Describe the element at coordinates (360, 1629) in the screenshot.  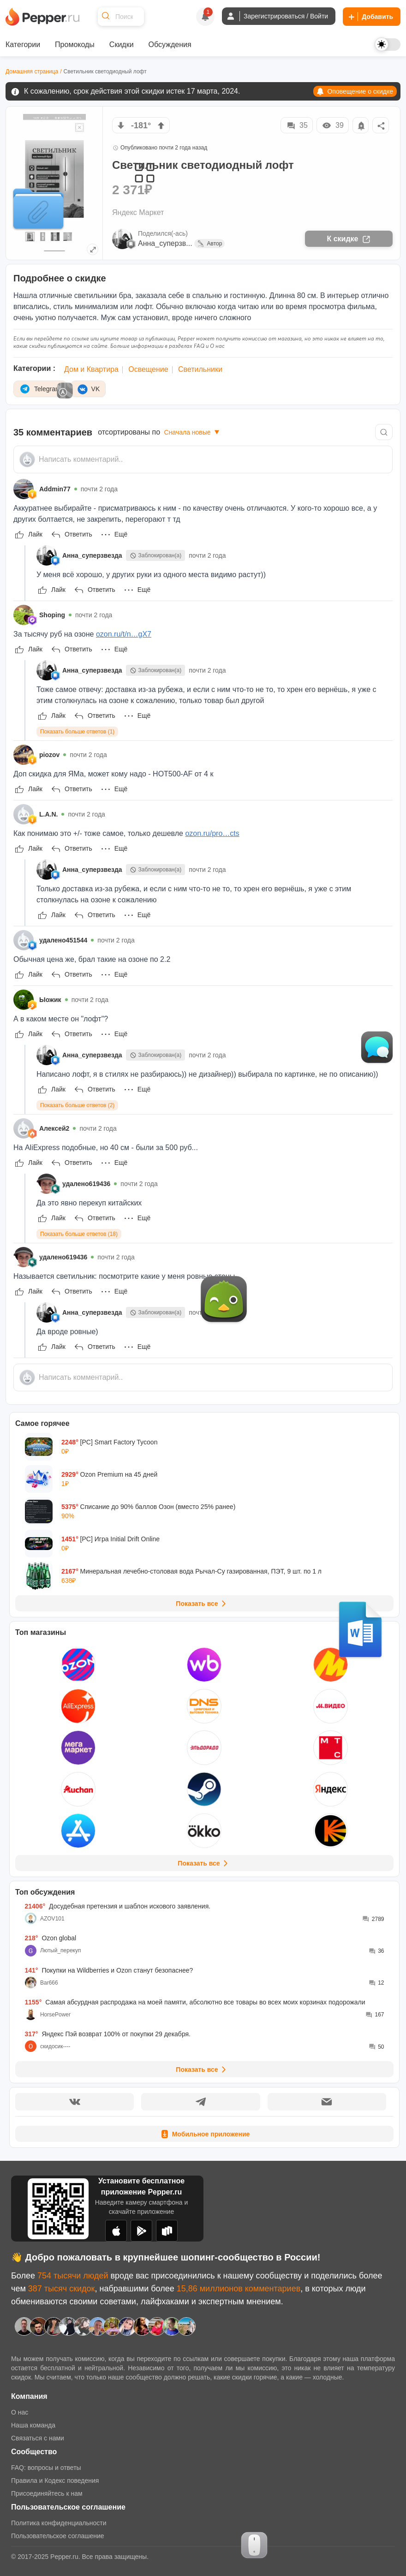
I see `microsoft word template file` at that location.